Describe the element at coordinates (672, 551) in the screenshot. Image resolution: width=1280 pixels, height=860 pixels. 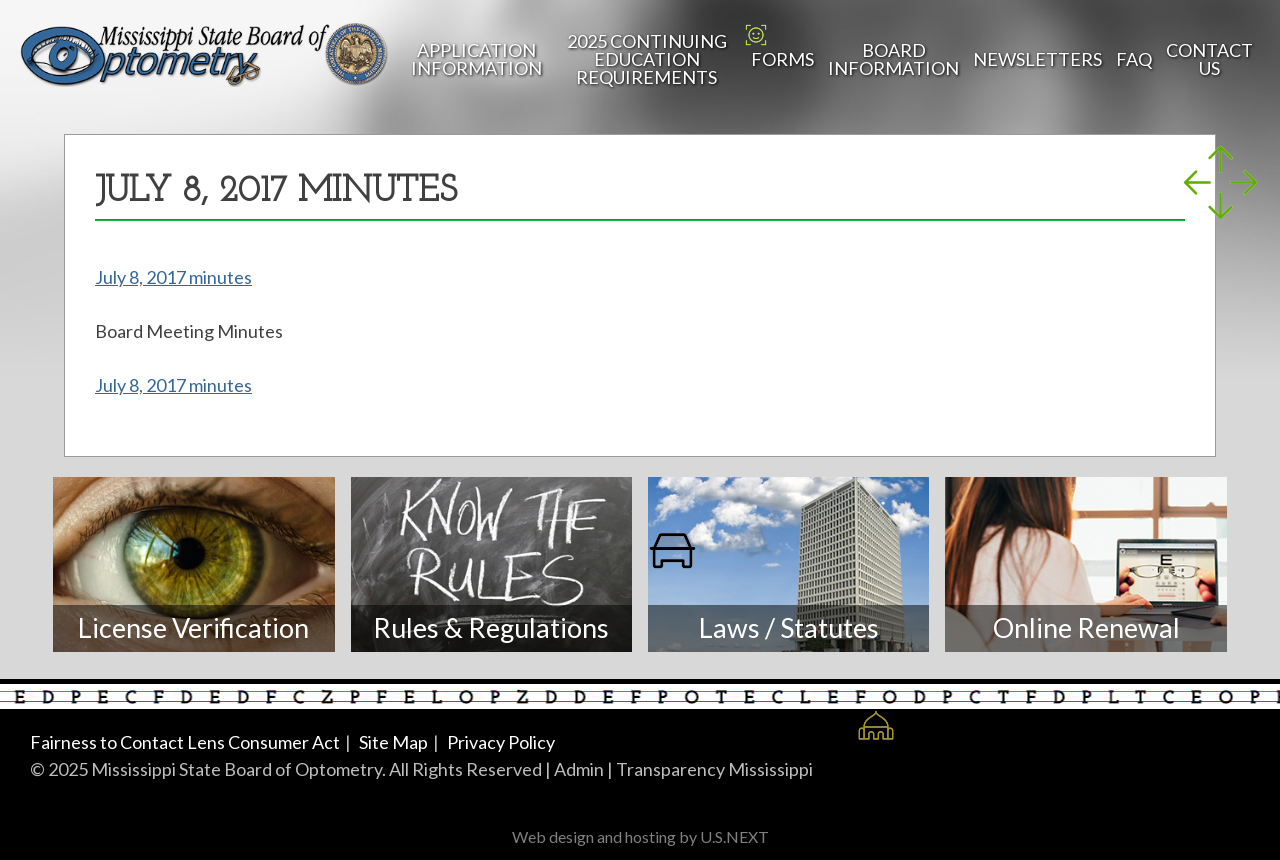
I see `access vehicle or car-related features` at that location.